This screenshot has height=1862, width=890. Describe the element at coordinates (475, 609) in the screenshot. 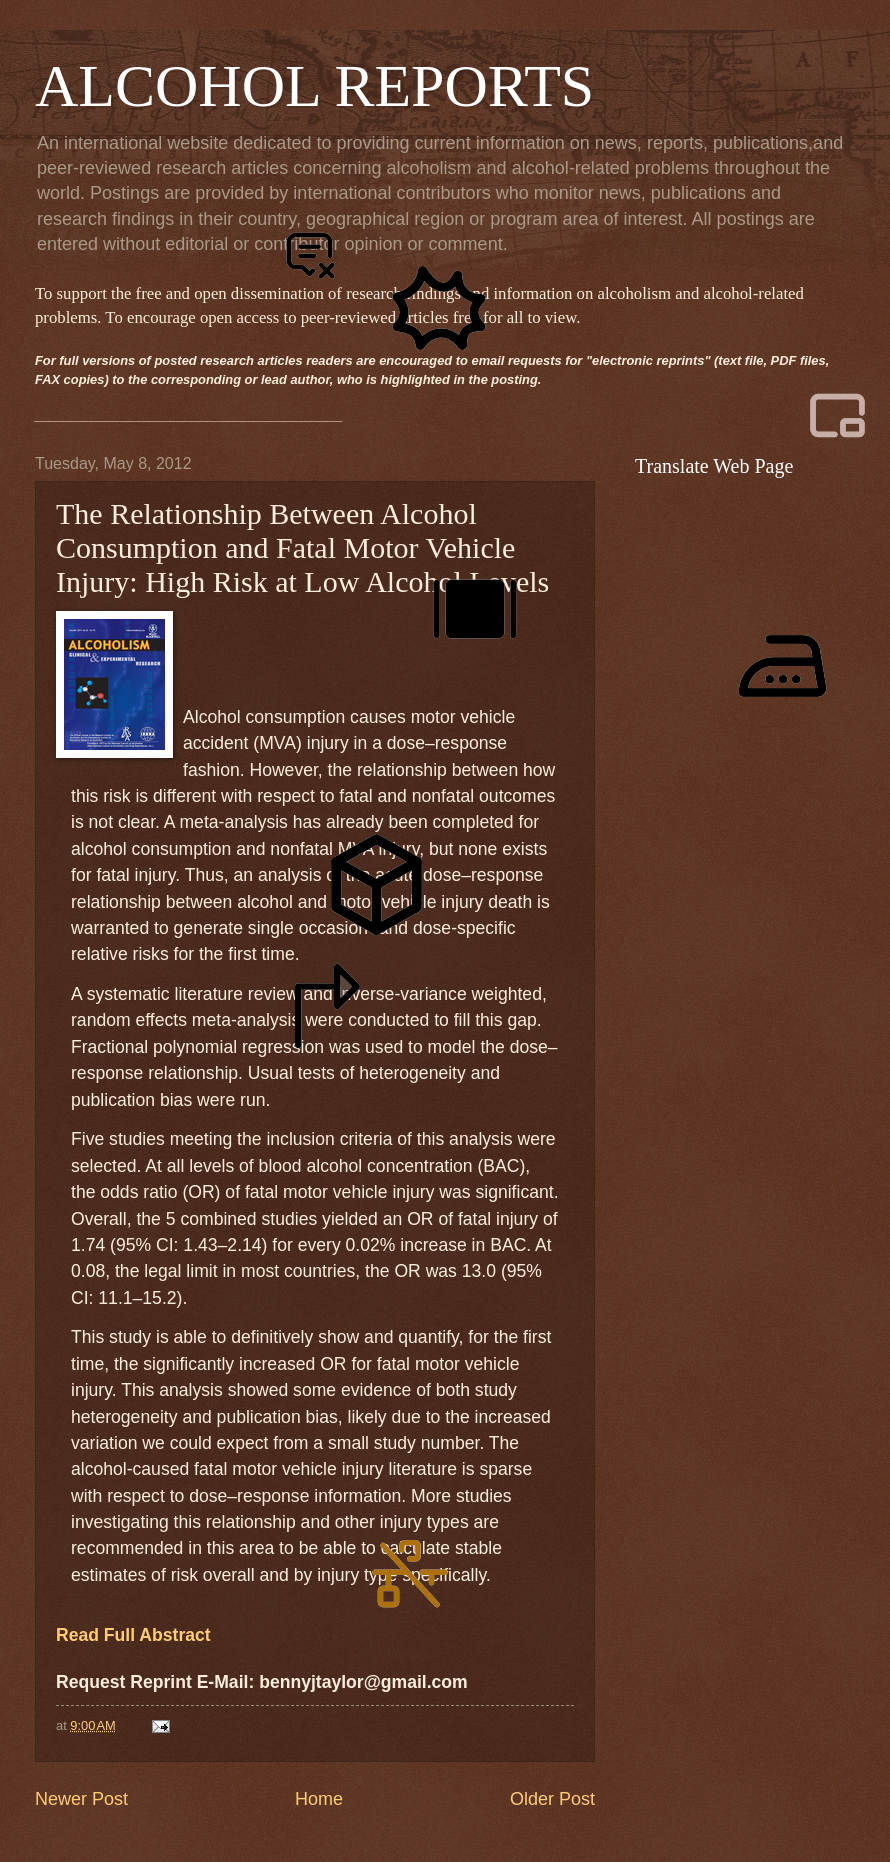

I see `start a slideshow presentation` at that location.